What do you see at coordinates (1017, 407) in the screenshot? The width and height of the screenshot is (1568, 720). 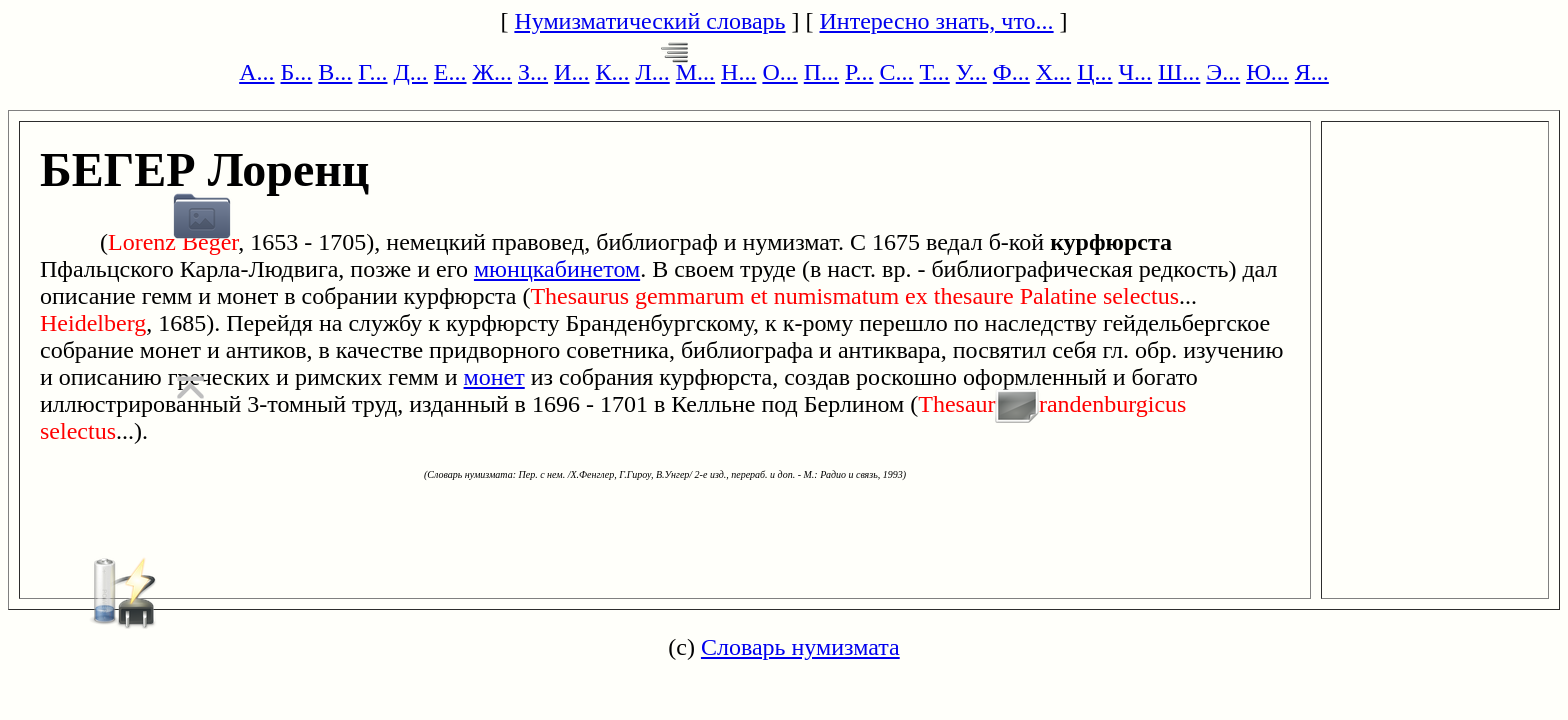 I see `indicates a missing or unavailable image` at bounding box center [1017, 407].